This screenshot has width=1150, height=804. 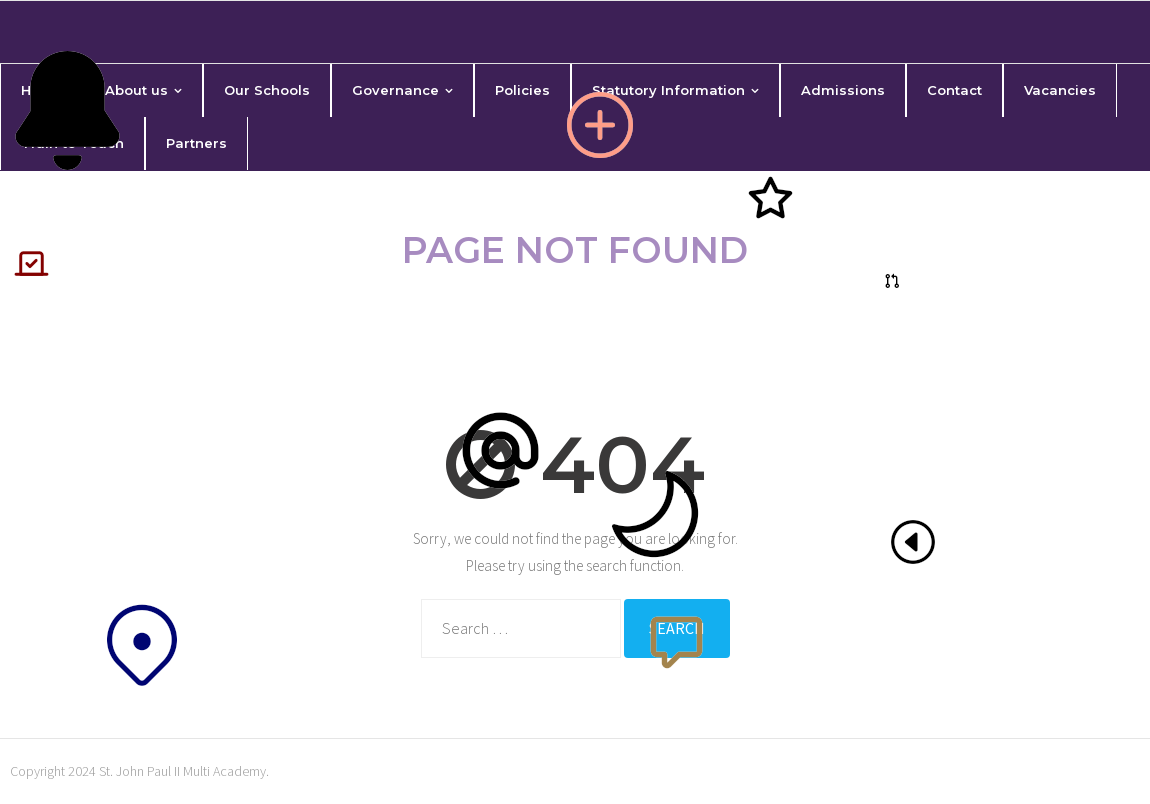 What do you see at coordinates (913, 542) in the screenshot?
I see `go back to the previous screen` at bounding box center [913, 542].